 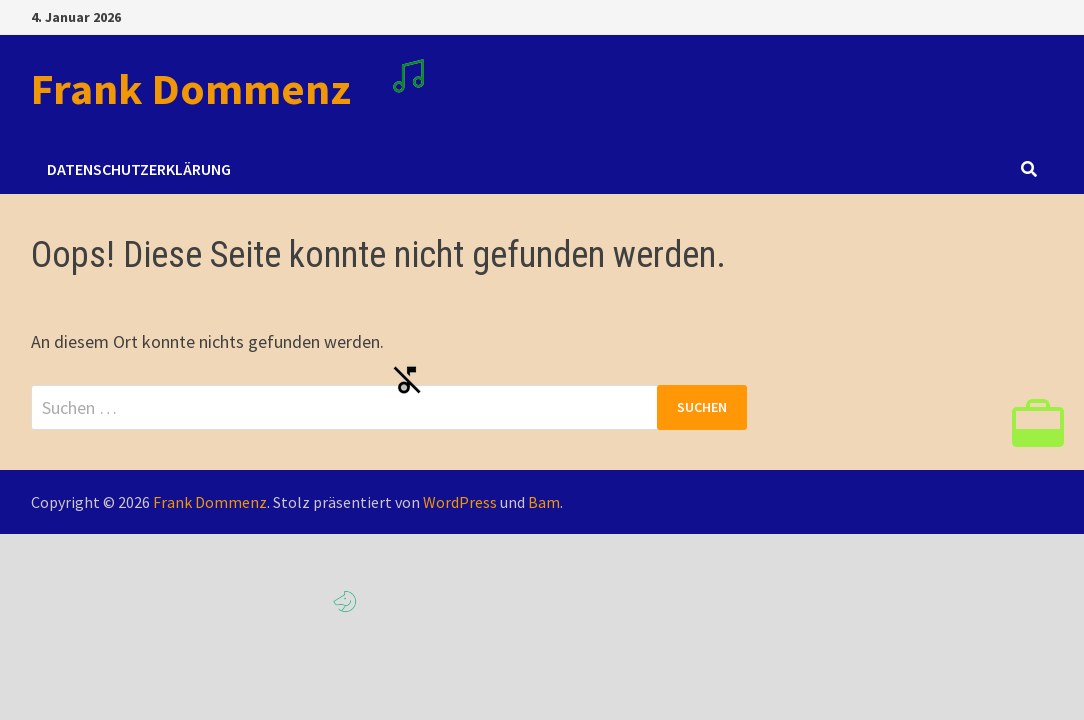 What do you see at coordinates (1038, 425) in the screenshot?
I see `access travel or trip planning features` at bounding box center [1038, 425].